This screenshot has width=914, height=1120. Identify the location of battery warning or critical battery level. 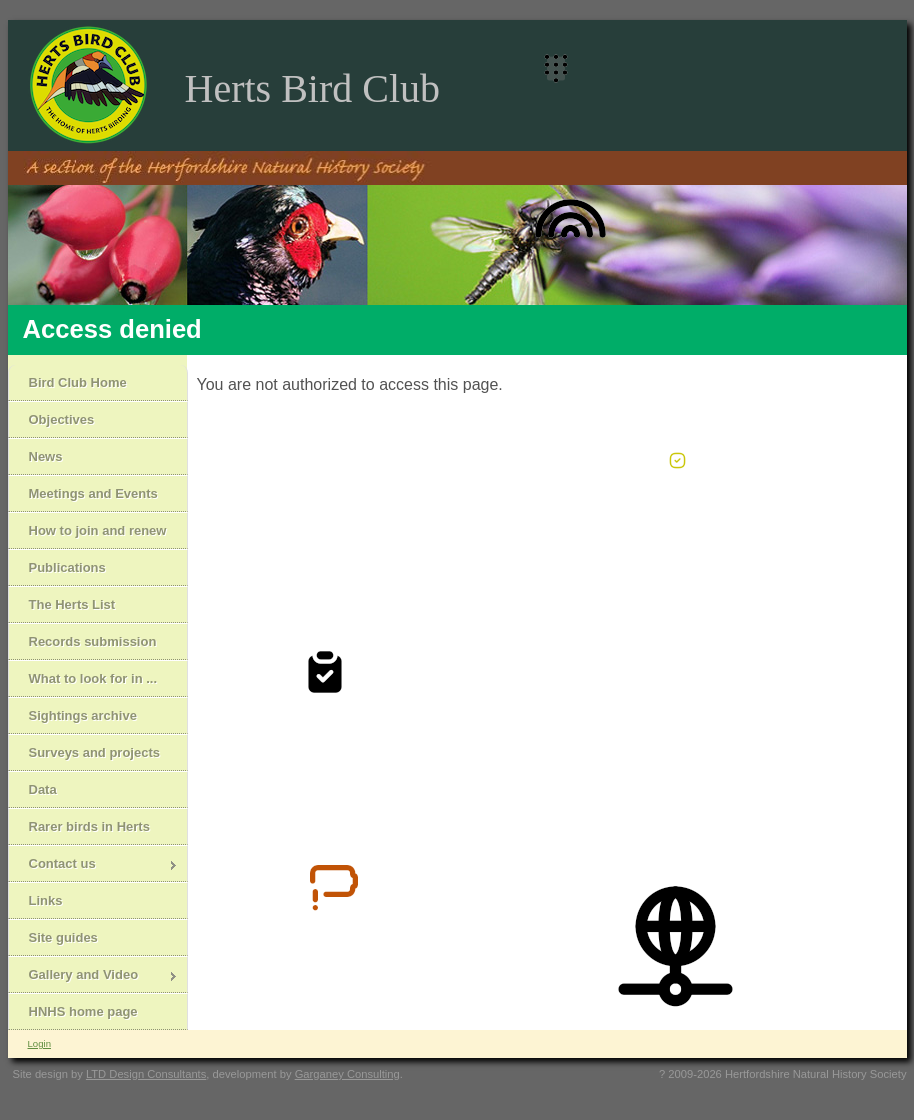
(334, 881).